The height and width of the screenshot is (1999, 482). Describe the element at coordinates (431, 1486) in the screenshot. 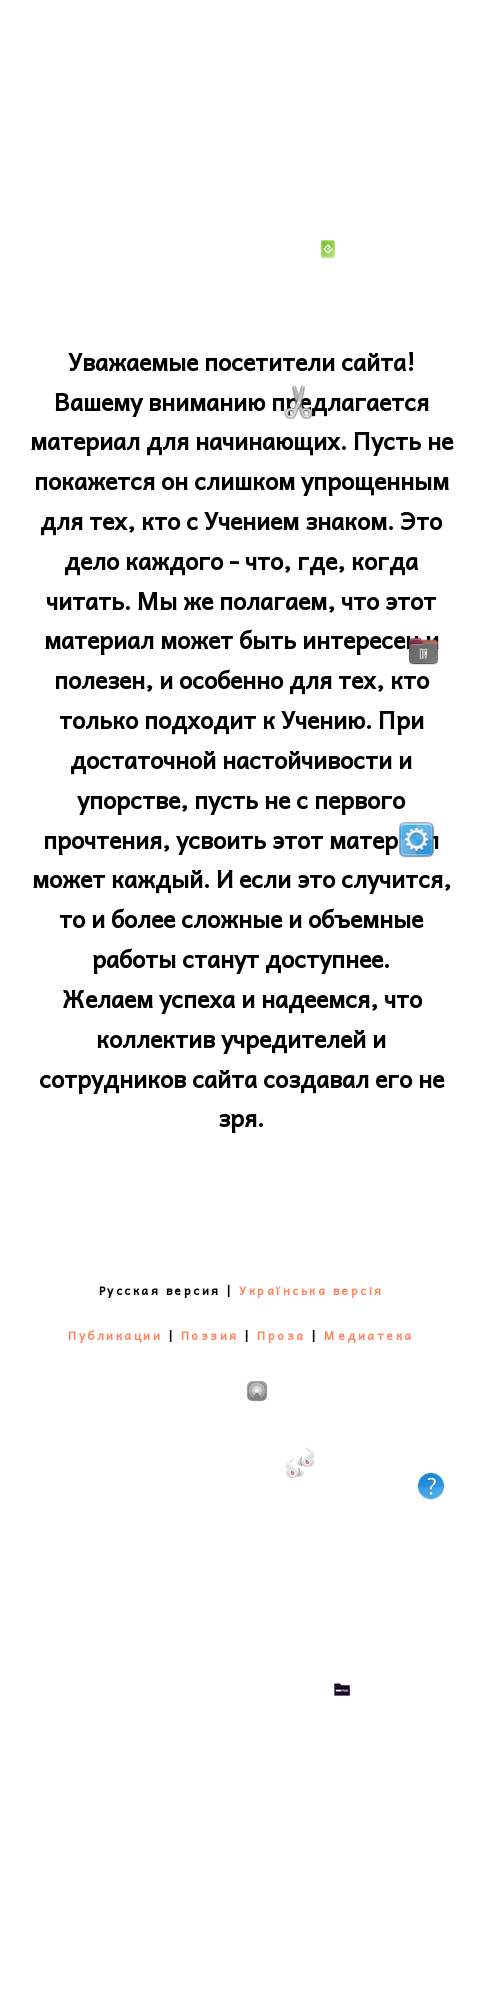

I see `open the help center or documentation` at that location.